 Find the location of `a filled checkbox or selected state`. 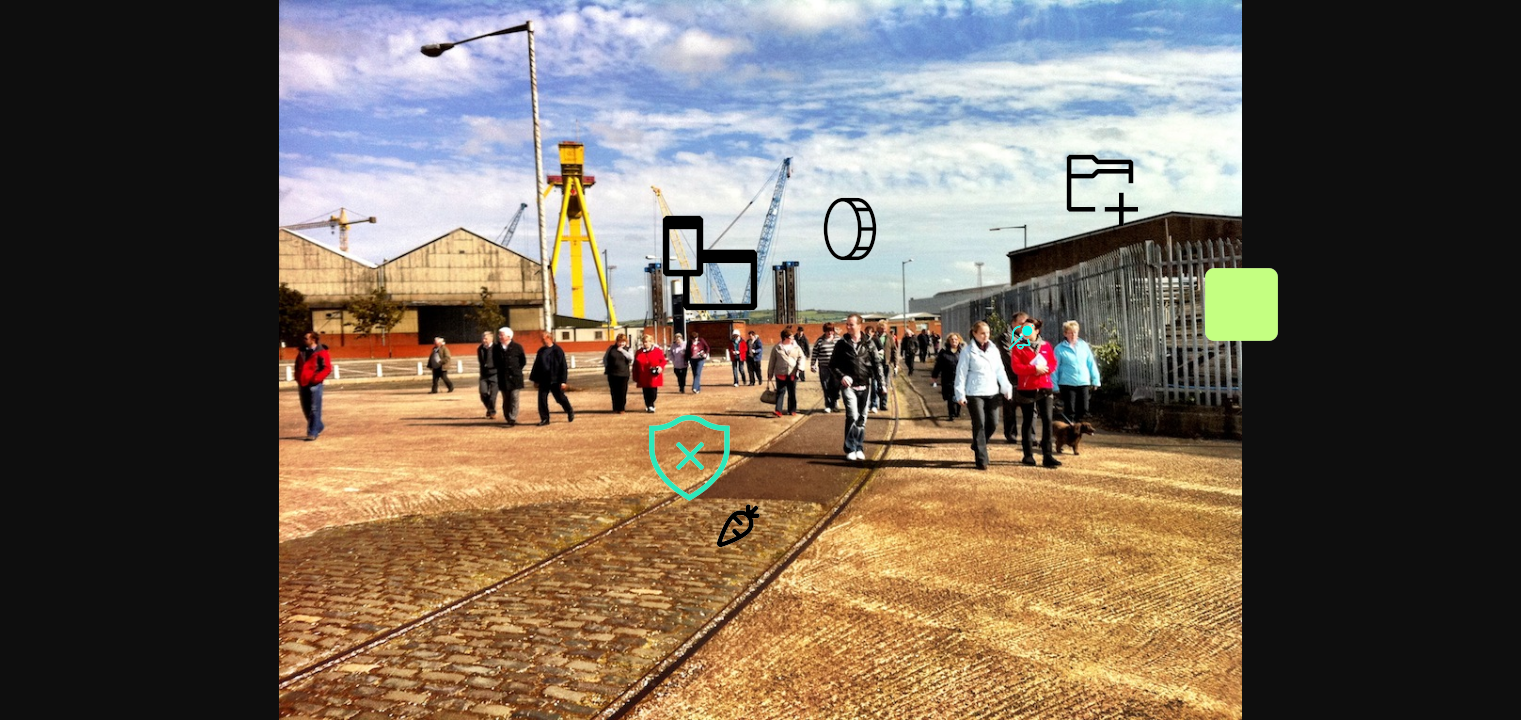

a filled checkbox or selected state is located at coordinates (1241, 304).